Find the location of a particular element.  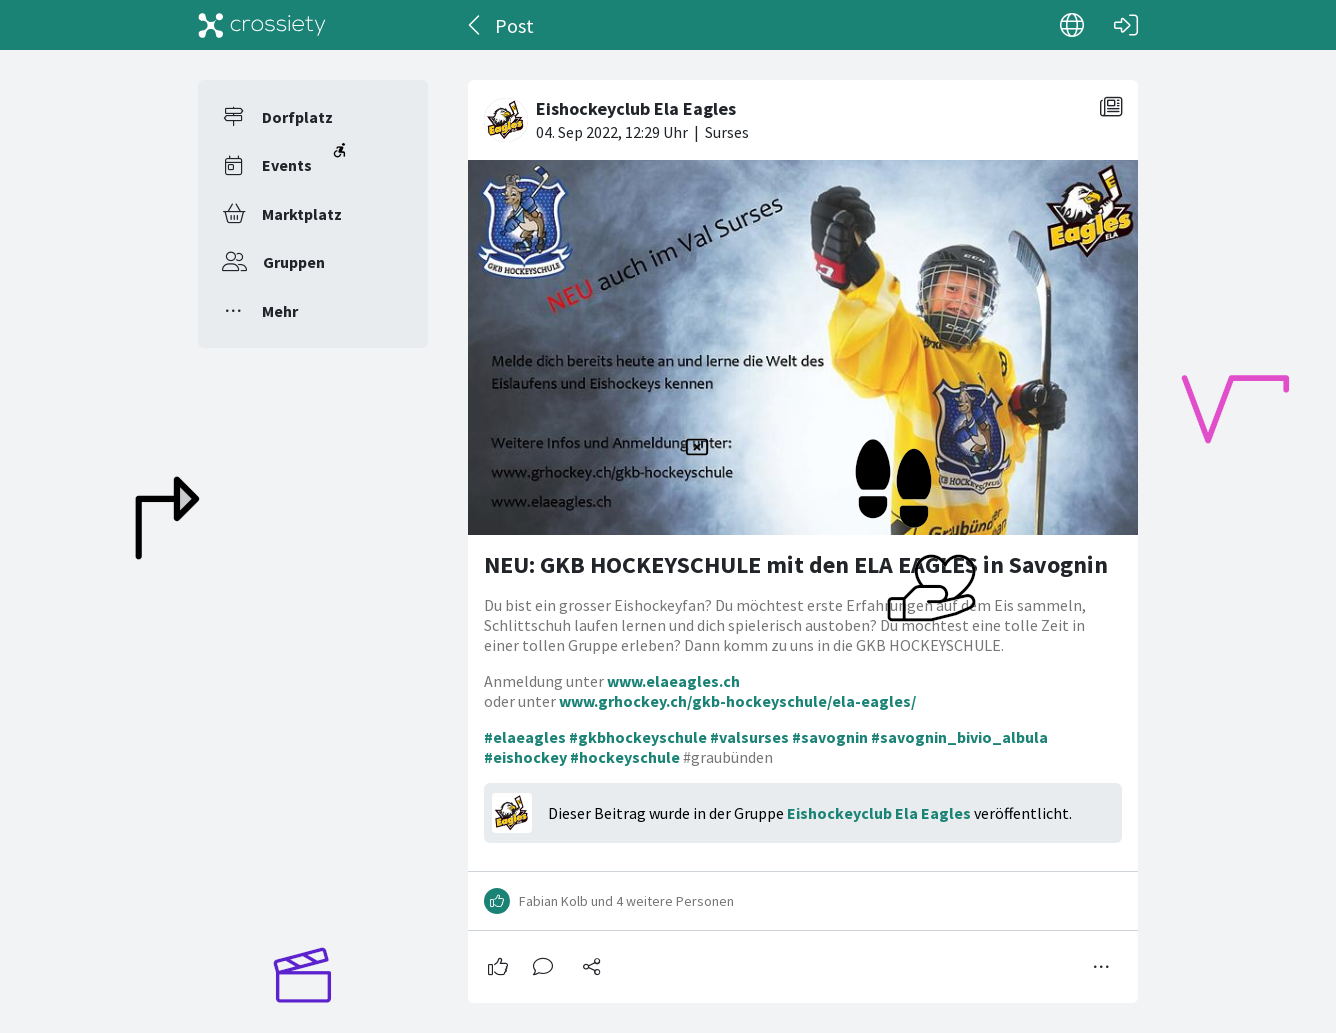

indicates wheelchair accessibility available is located at coordinates (339, 150).